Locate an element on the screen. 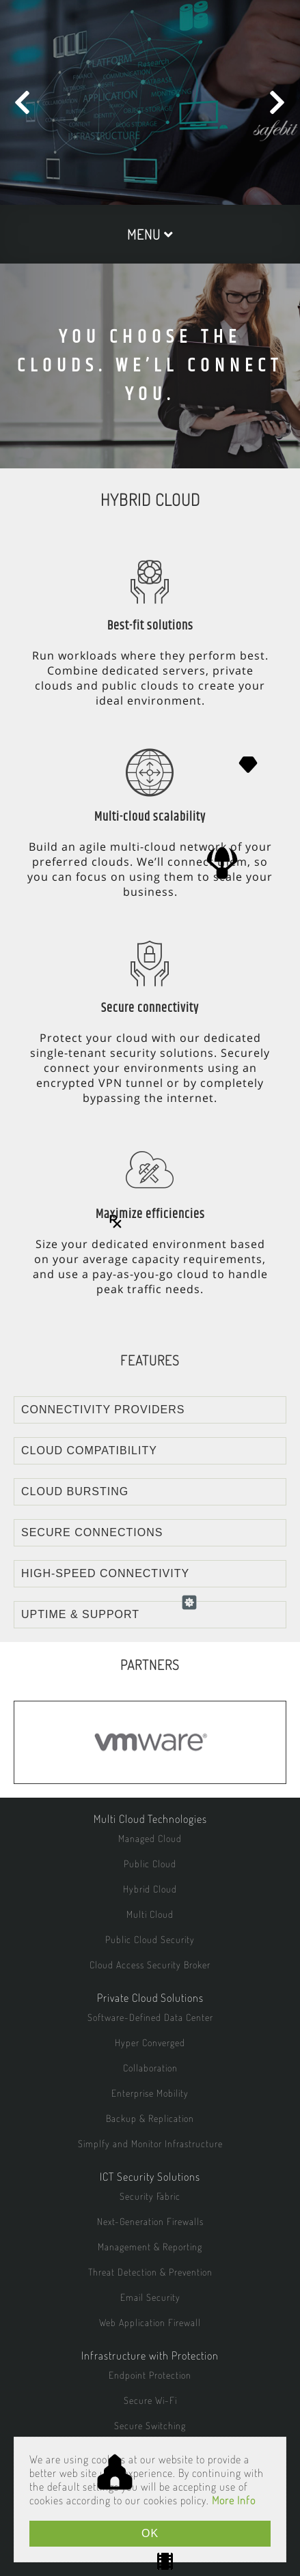 This screenshot has height=2576, width=300. indicates virus or malware detected is located at coordinates (189, 1602).